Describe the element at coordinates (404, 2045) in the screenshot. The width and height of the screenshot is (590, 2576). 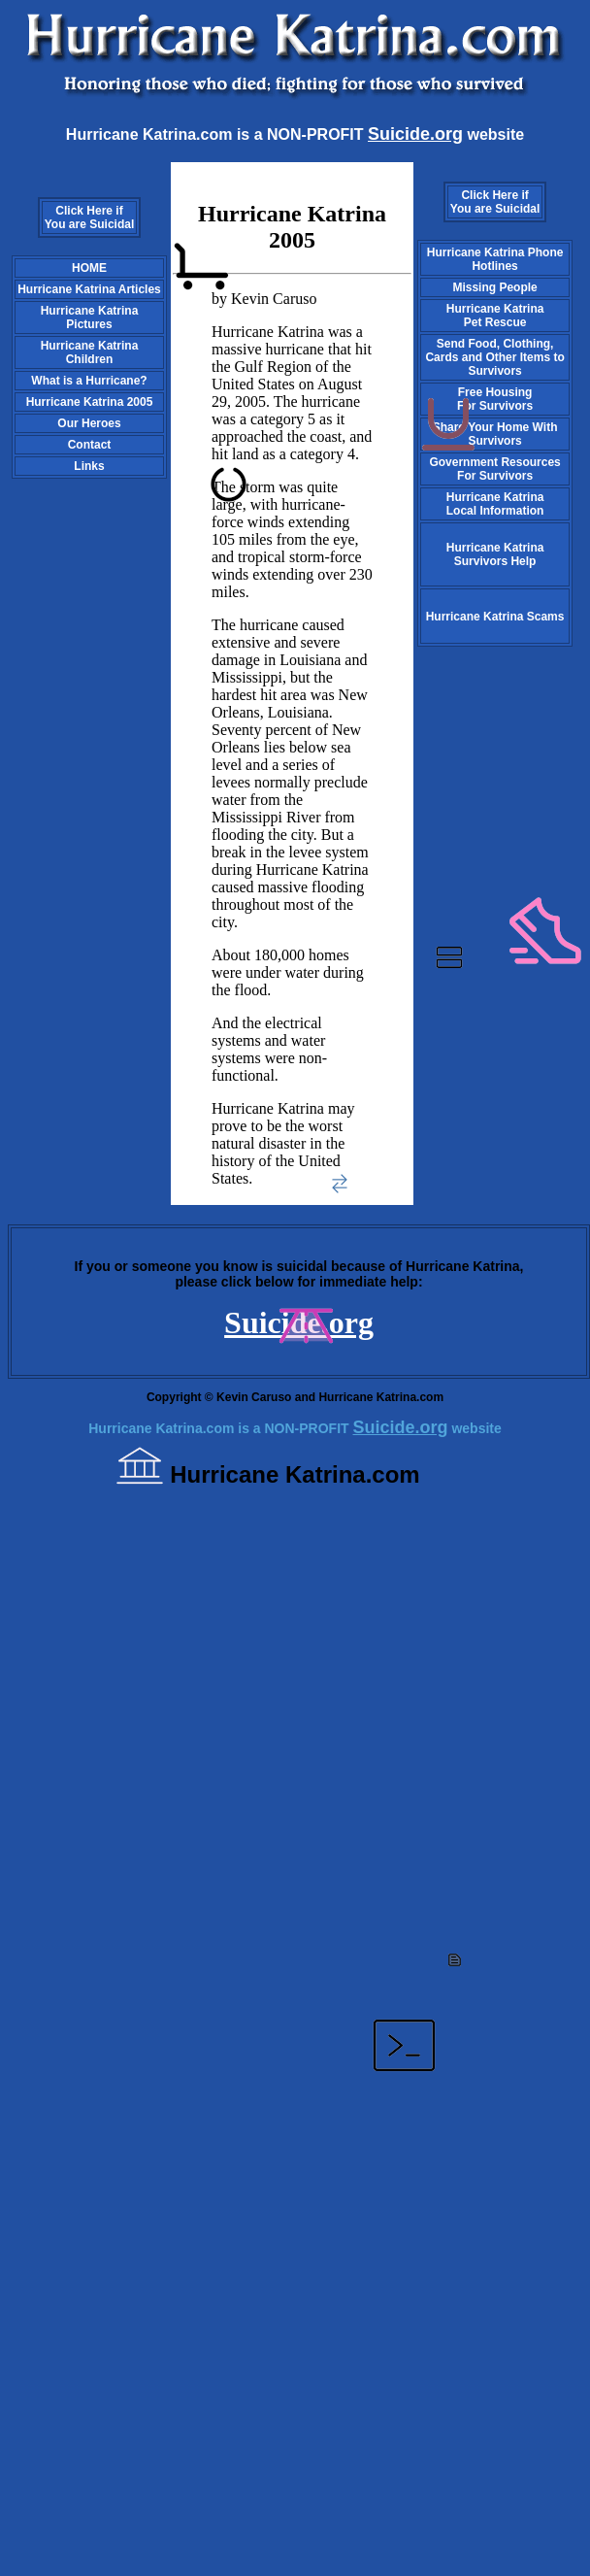
I see `open command line terminal` at that location.